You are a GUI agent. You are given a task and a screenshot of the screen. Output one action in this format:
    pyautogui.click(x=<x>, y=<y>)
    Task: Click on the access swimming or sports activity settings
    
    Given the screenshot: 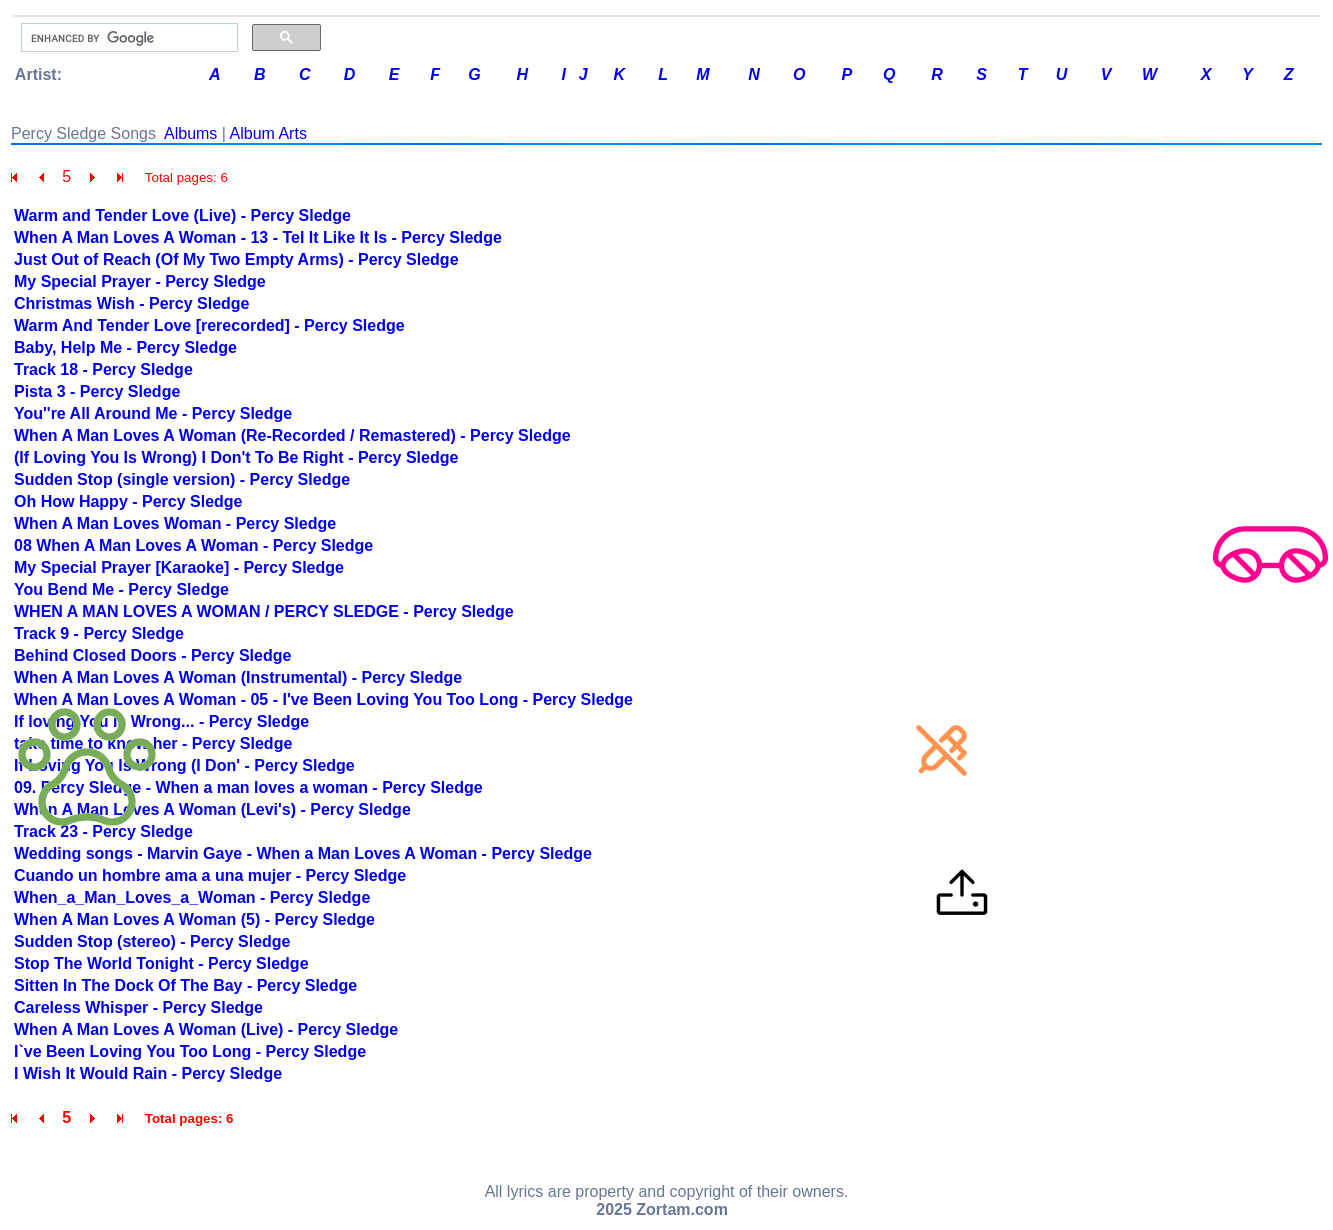 What is the action you would take?
    pyautogui.click(x=1270, y=554)
    